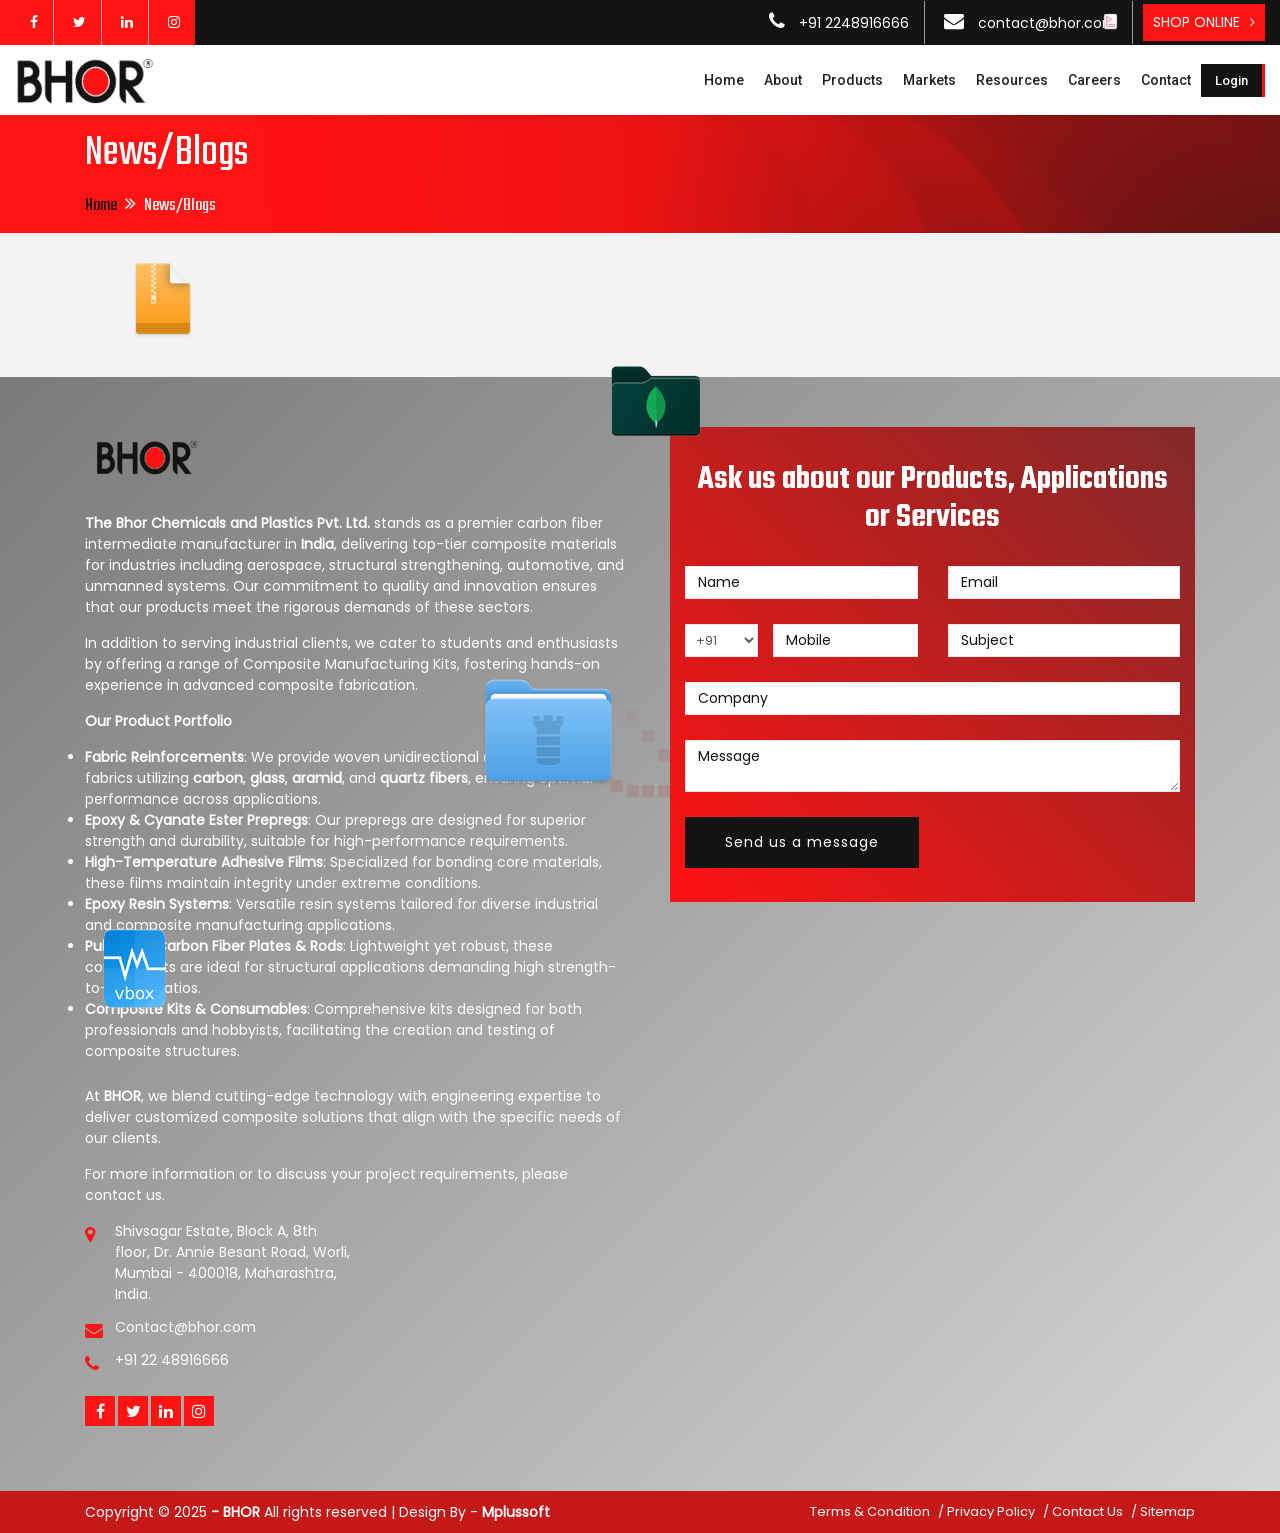 This screenshot has width=1280, height=1533. Describe the element at coordinates (134, 968) in the screenshot. I see `virtualbox virtual machine configuration file` at that location.